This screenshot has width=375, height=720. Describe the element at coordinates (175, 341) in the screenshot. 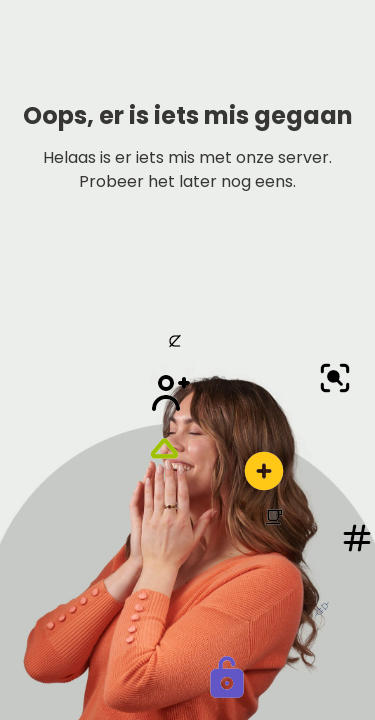

I see `indicates a set is not a subset of another in mathematical notation` at that location.